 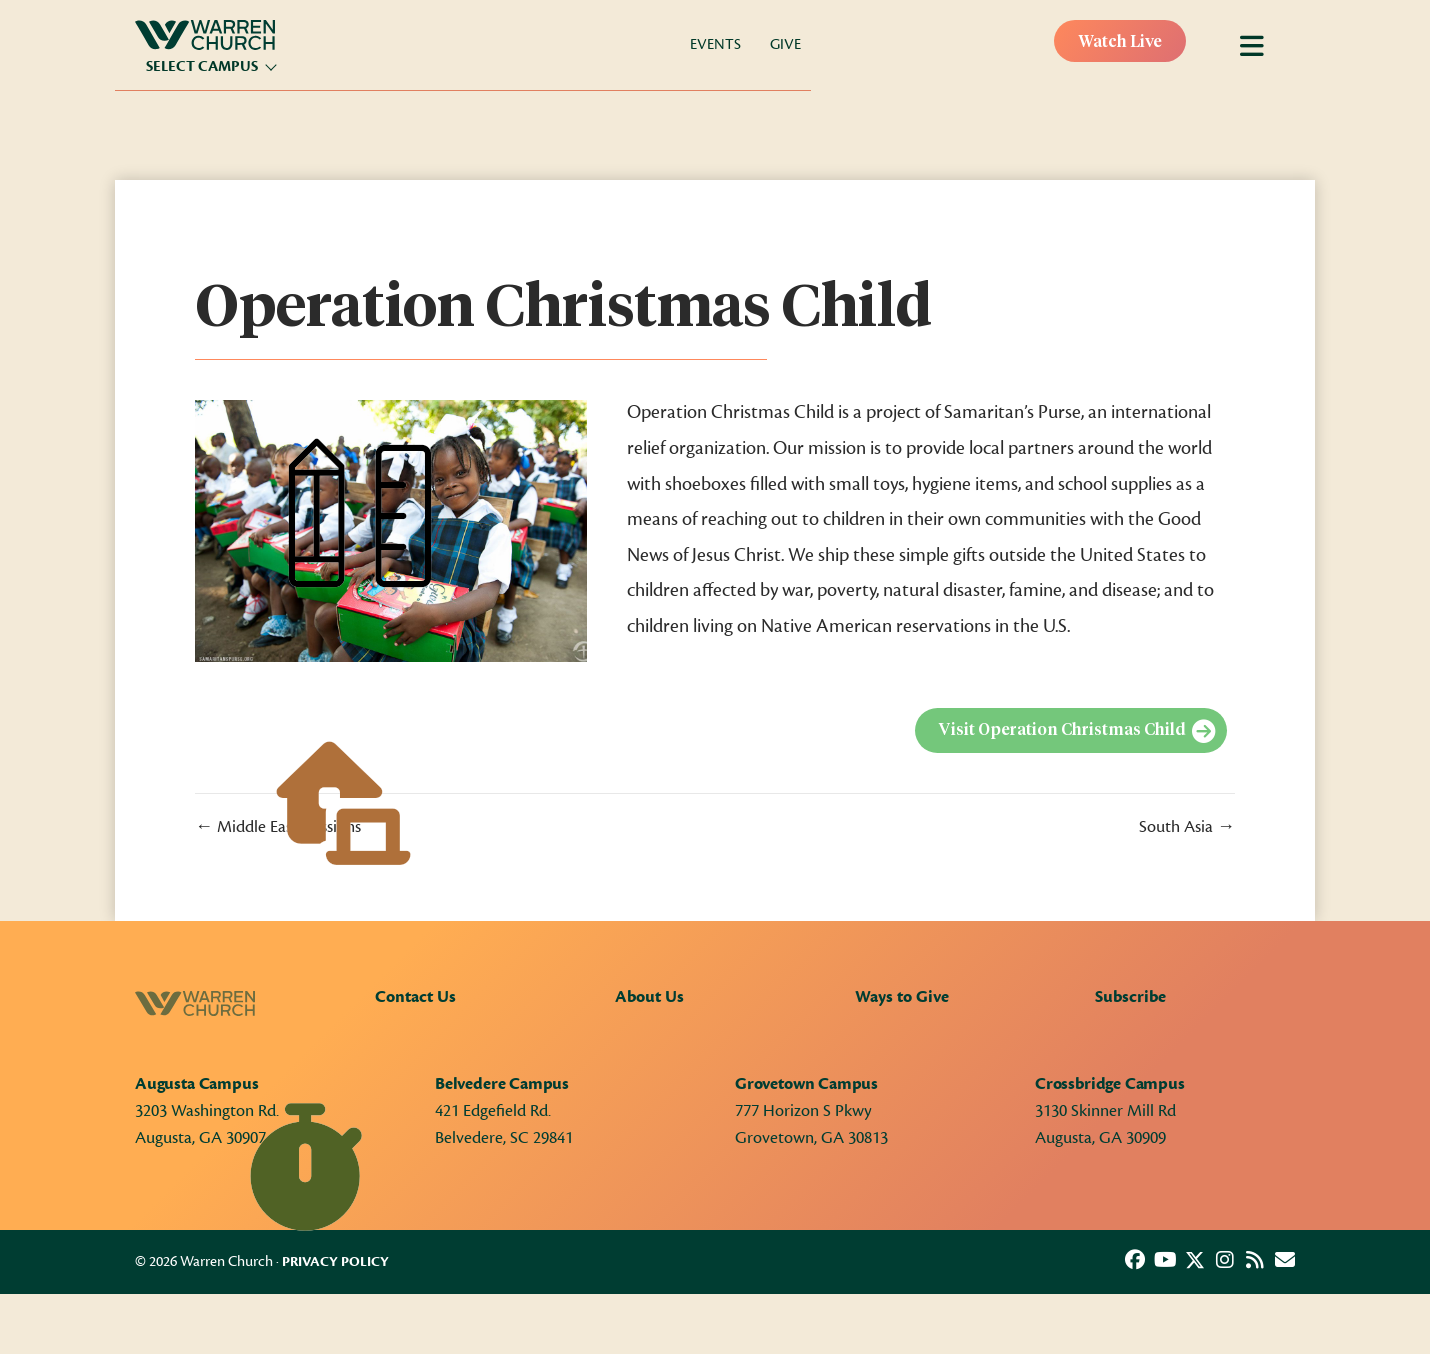 I want to click on access design or drawing tools, so click(x=360, y=516).